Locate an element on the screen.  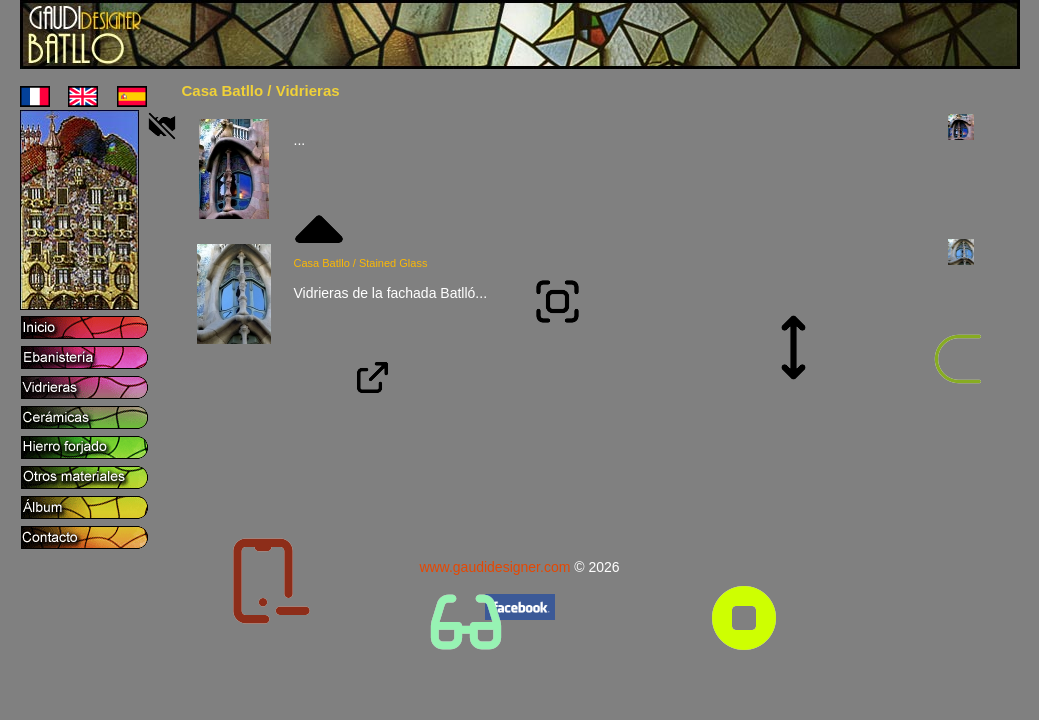
open link in a new tab or window is located at coordinates (372, 377).